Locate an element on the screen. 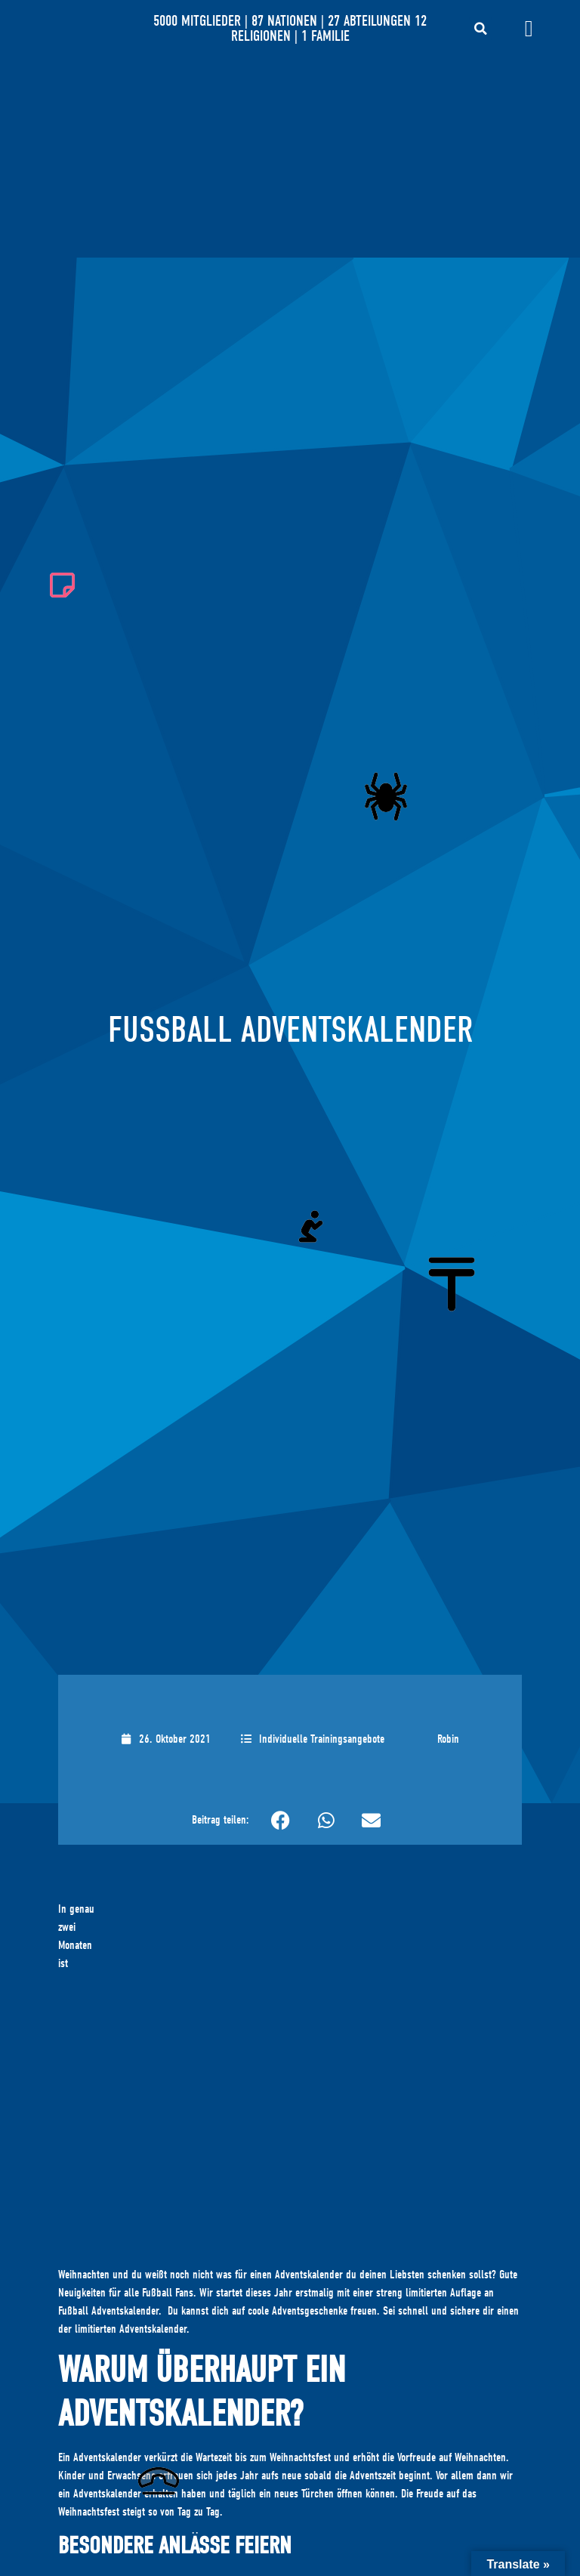 Image resolution: width=580 pixels, height=2576 pixels. indicates a prayer or meditation feature is located at coordinates (310, 1226).